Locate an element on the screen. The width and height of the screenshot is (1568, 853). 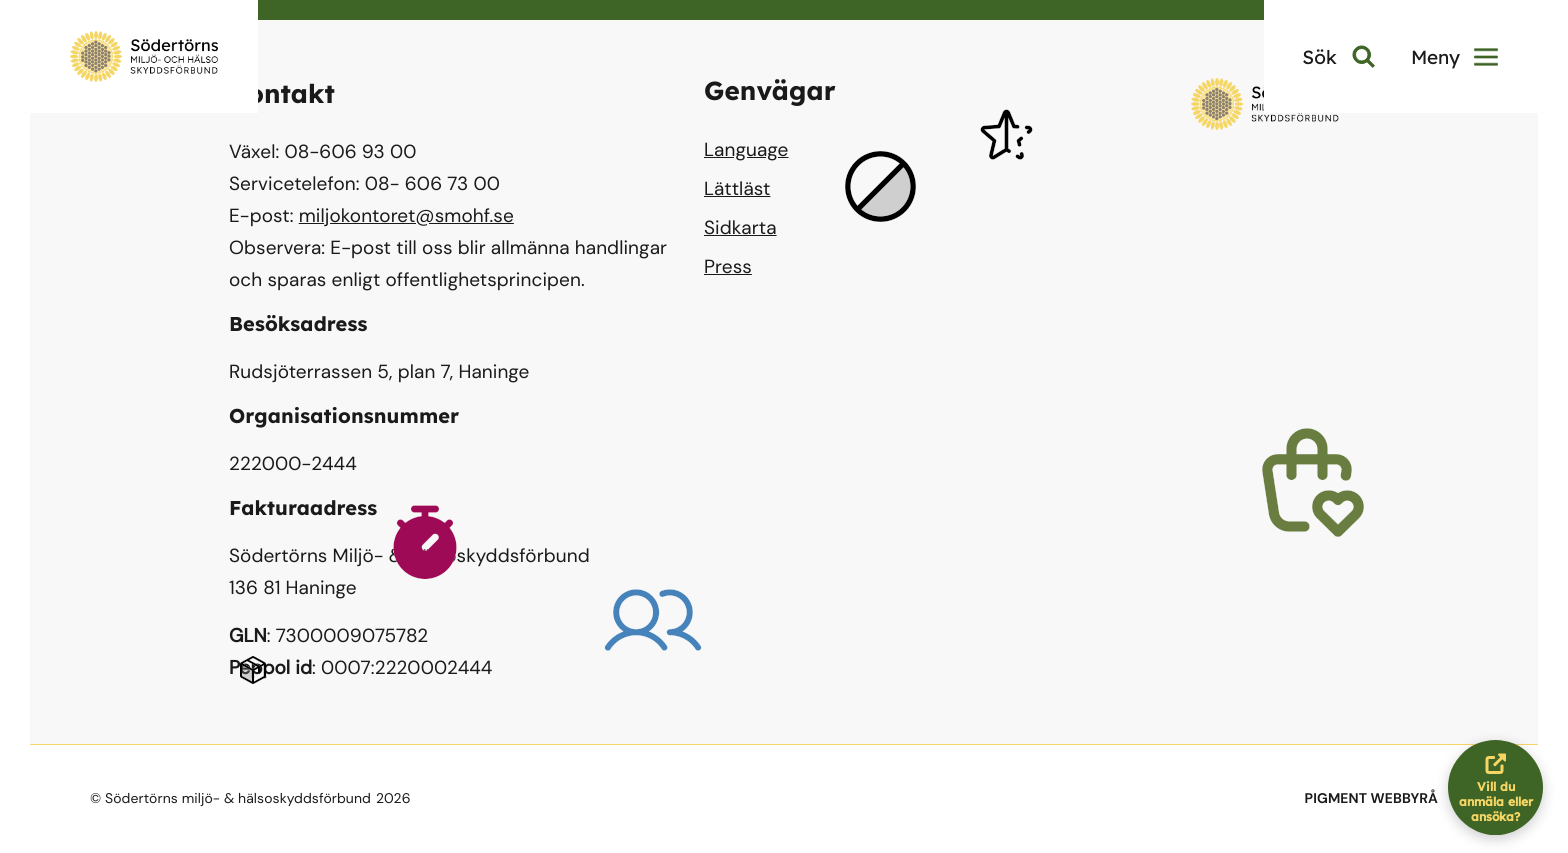
adjust contrast or brightness settings is located at coordinates (880, 186).